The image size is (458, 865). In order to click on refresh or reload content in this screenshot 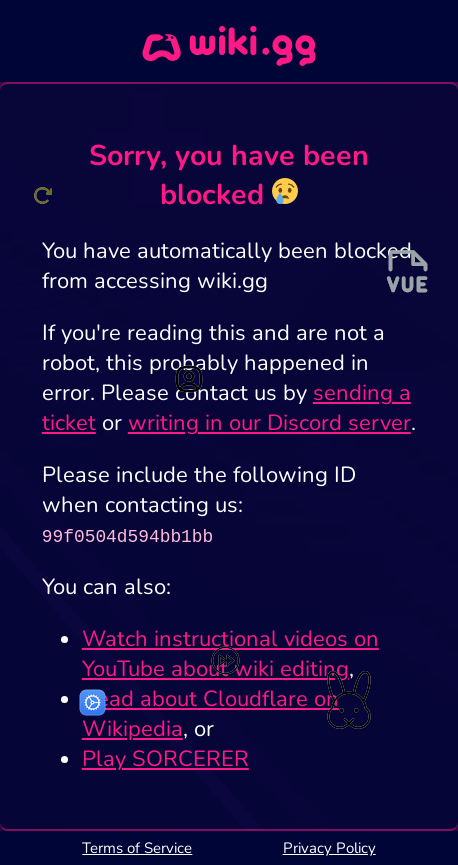, I will do `click(42, 195)`.